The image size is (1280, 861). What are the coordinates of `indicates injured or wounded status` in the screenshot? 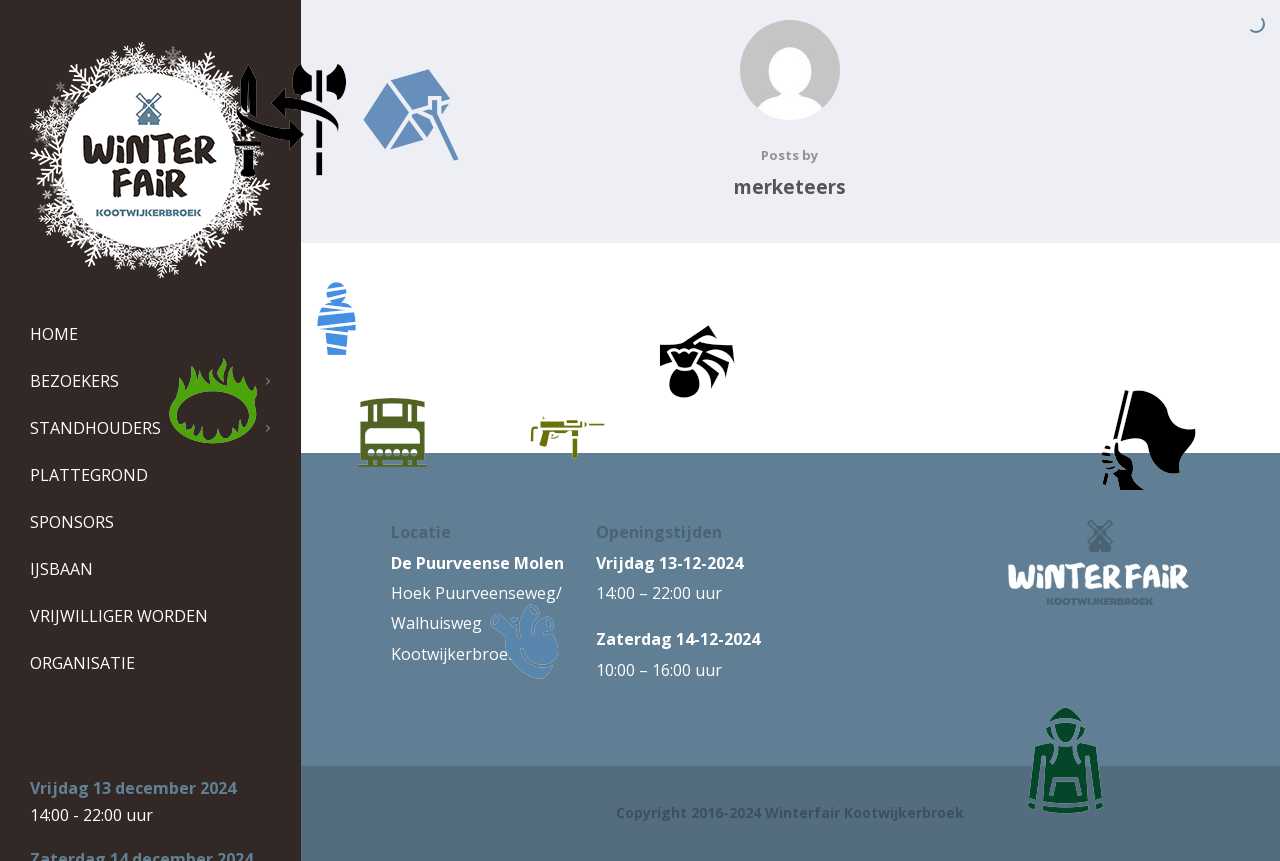 It's located at (337, 318).